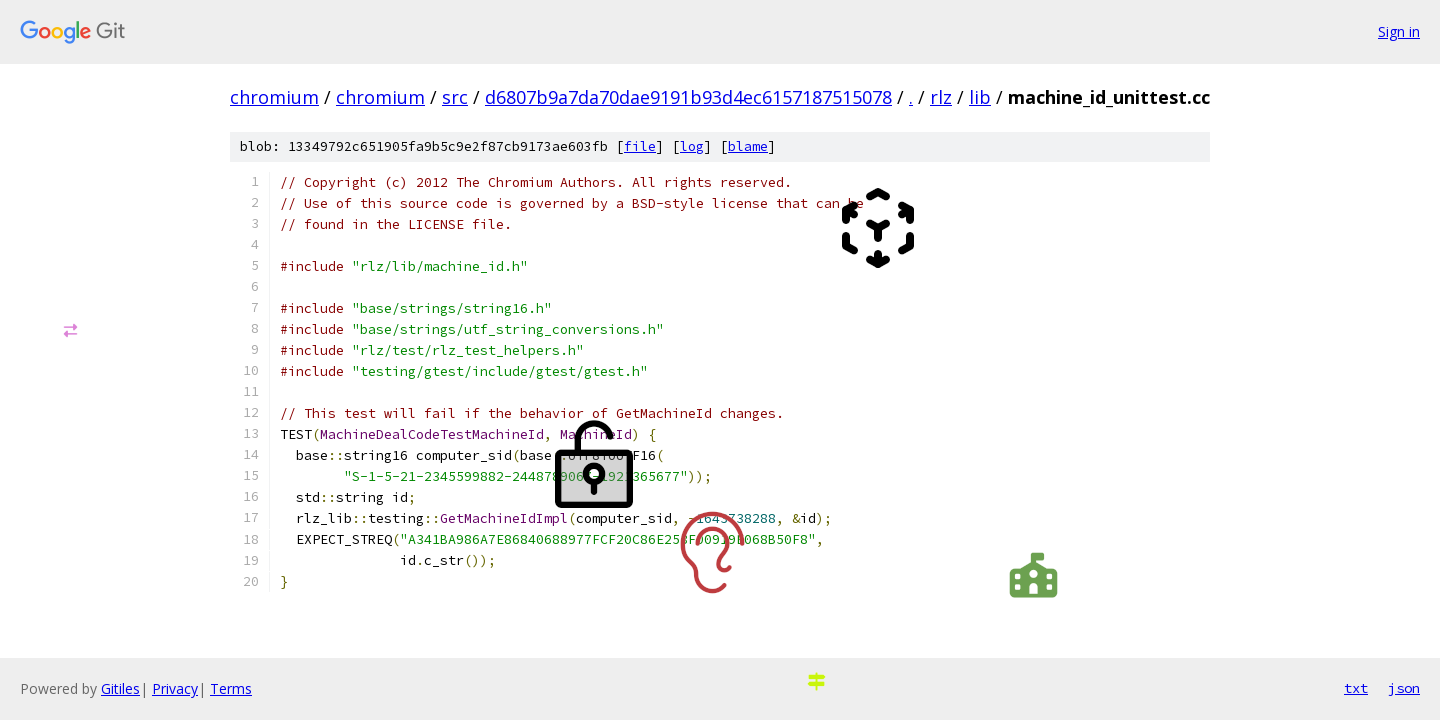  I want to click on access audio or hearing settings, so click(712, 552).